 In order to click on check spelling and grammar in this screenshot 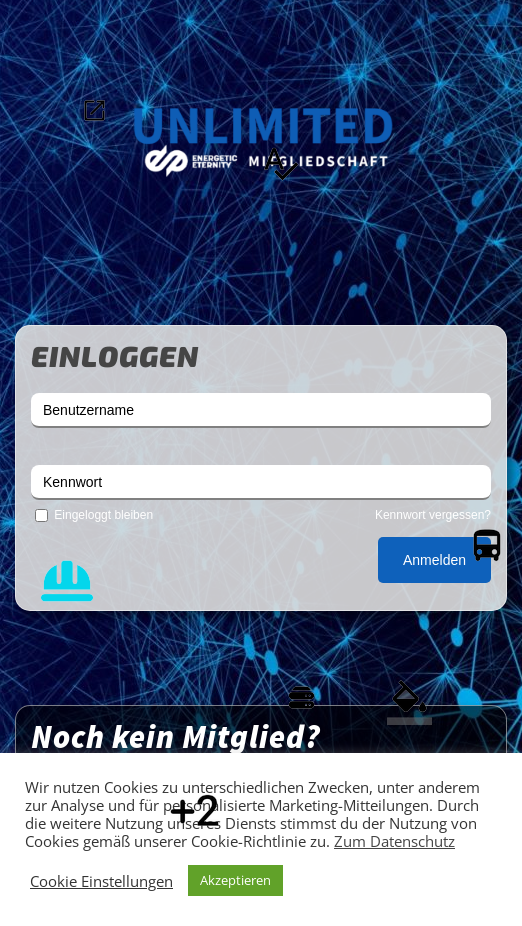, I will do `click(280, 163)`.